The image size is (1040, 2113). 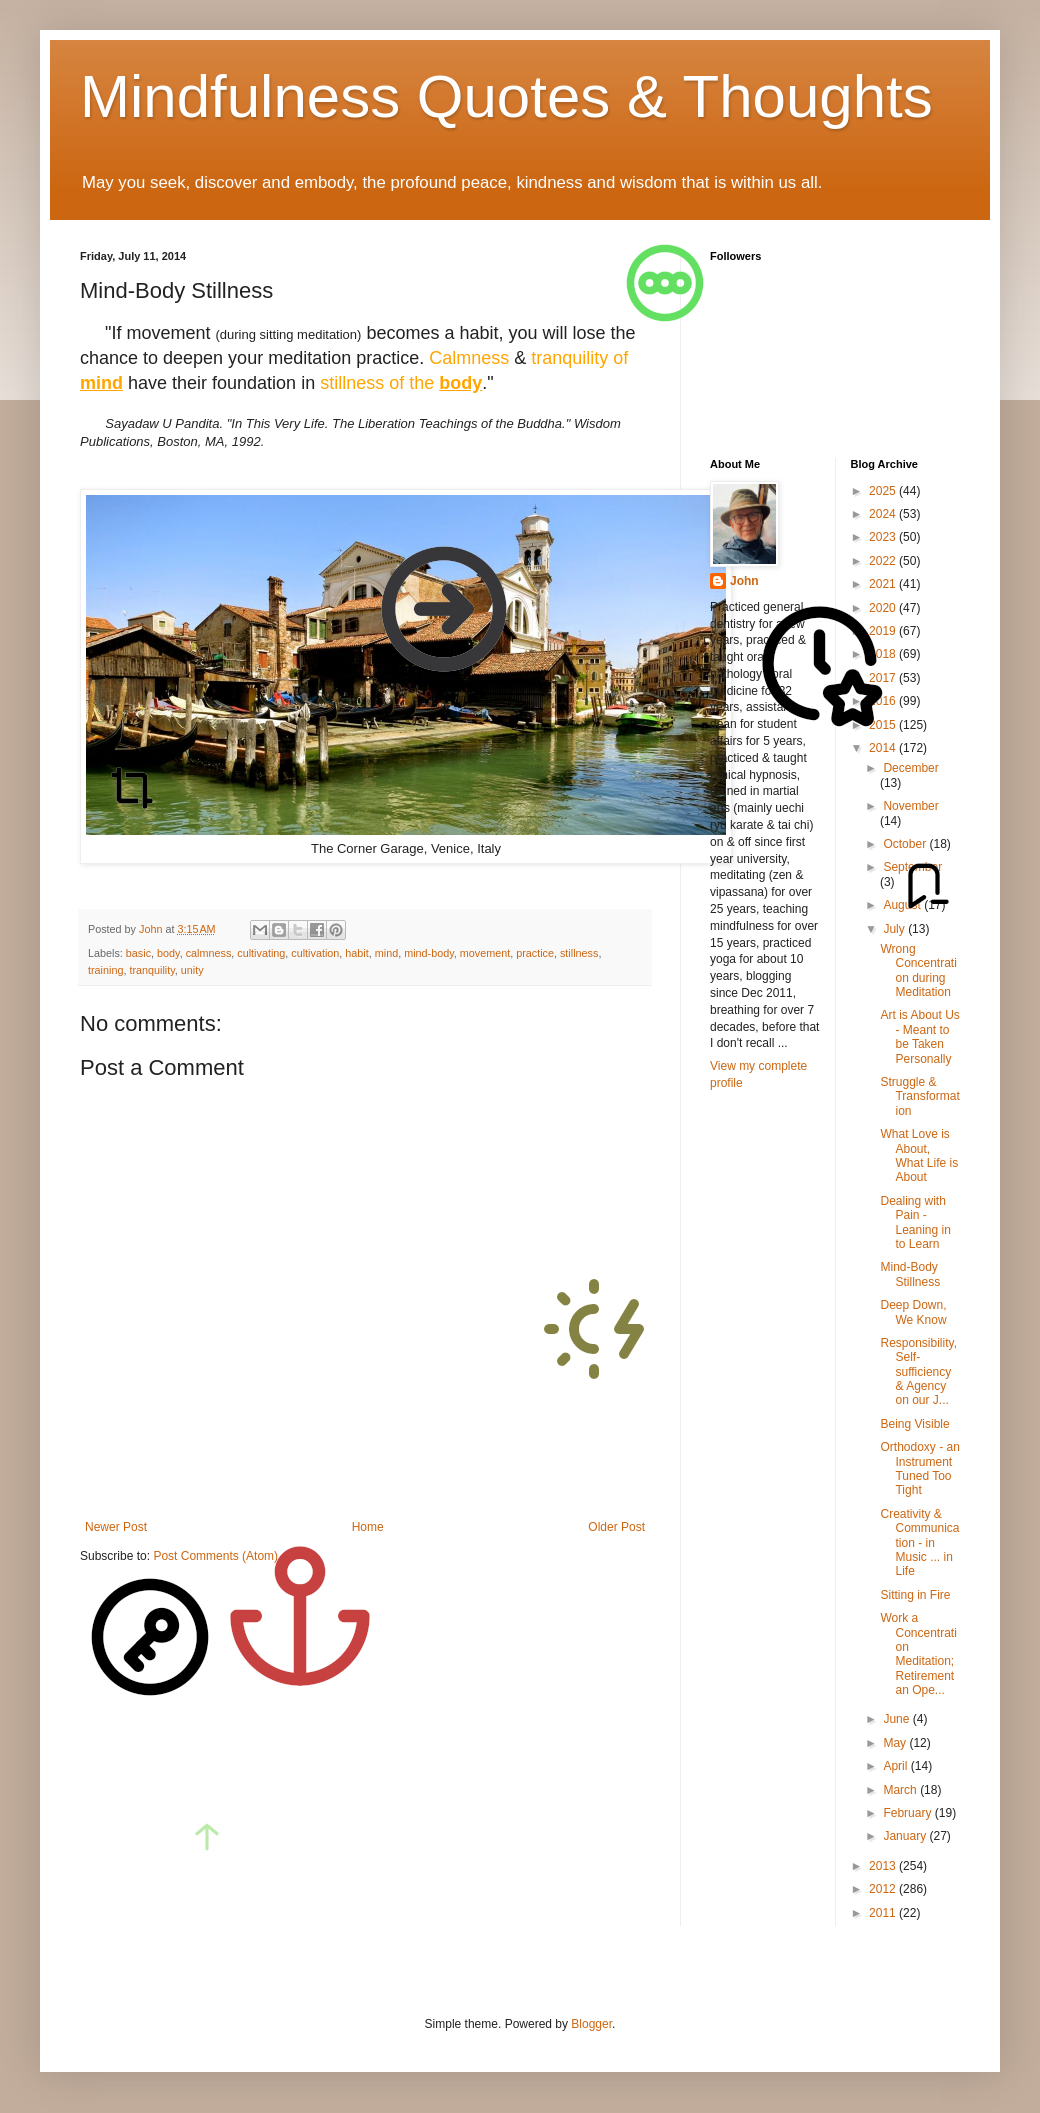 I want to click on remove item from bookmarks, so click(x=924, y=886).